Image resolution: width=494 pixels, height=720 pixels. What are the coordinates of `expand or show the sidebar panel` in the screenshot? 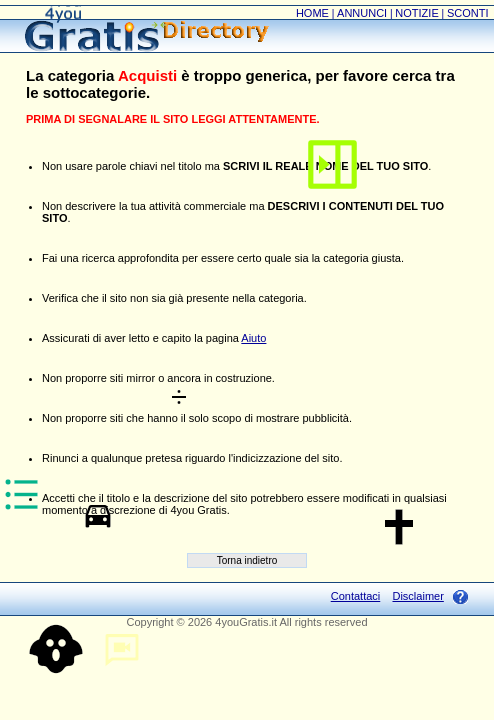 It's located at (332, 164).